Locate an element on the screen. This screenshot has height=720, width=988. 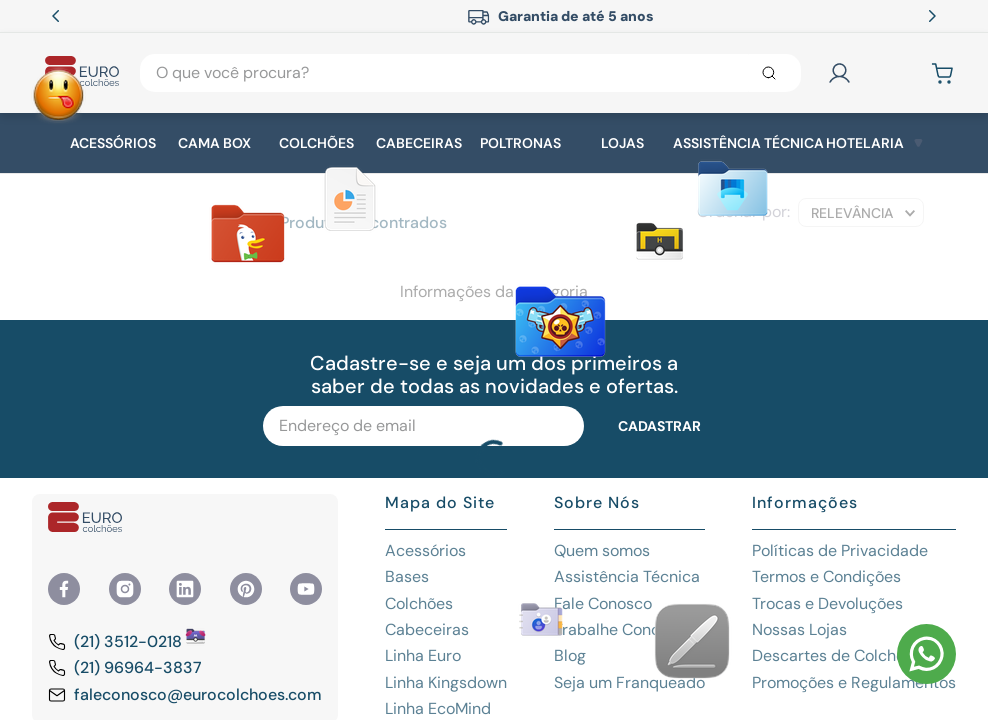
open brawl stars game files folder is located at coordinates (560, 324).